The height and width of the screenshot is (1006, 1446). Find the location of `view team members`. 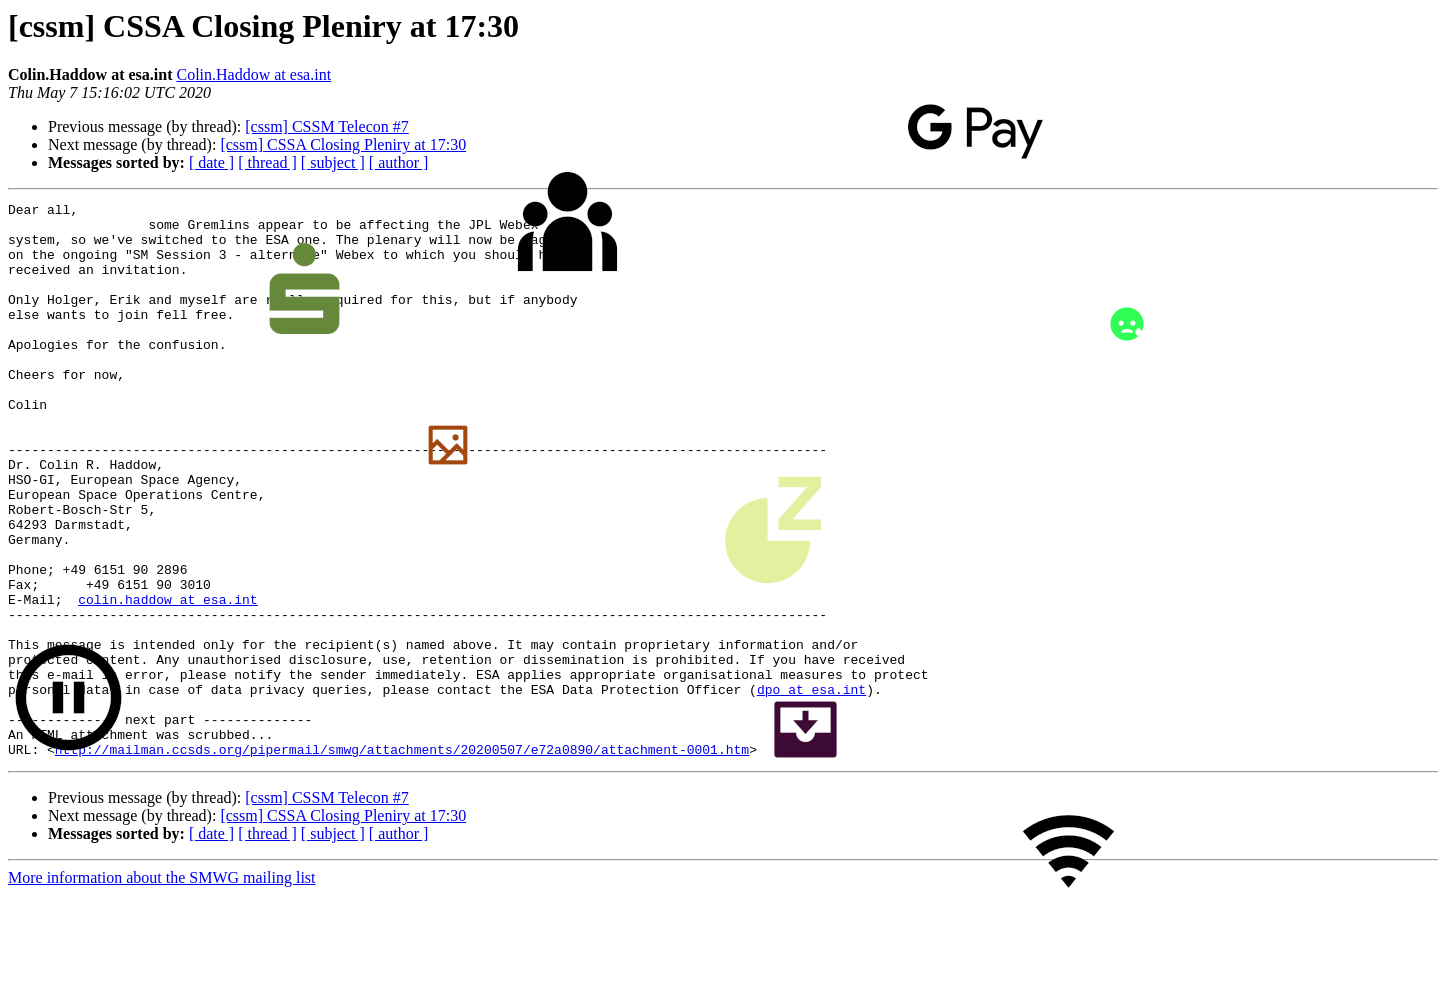

view team members is located at coordinates (567, 221).